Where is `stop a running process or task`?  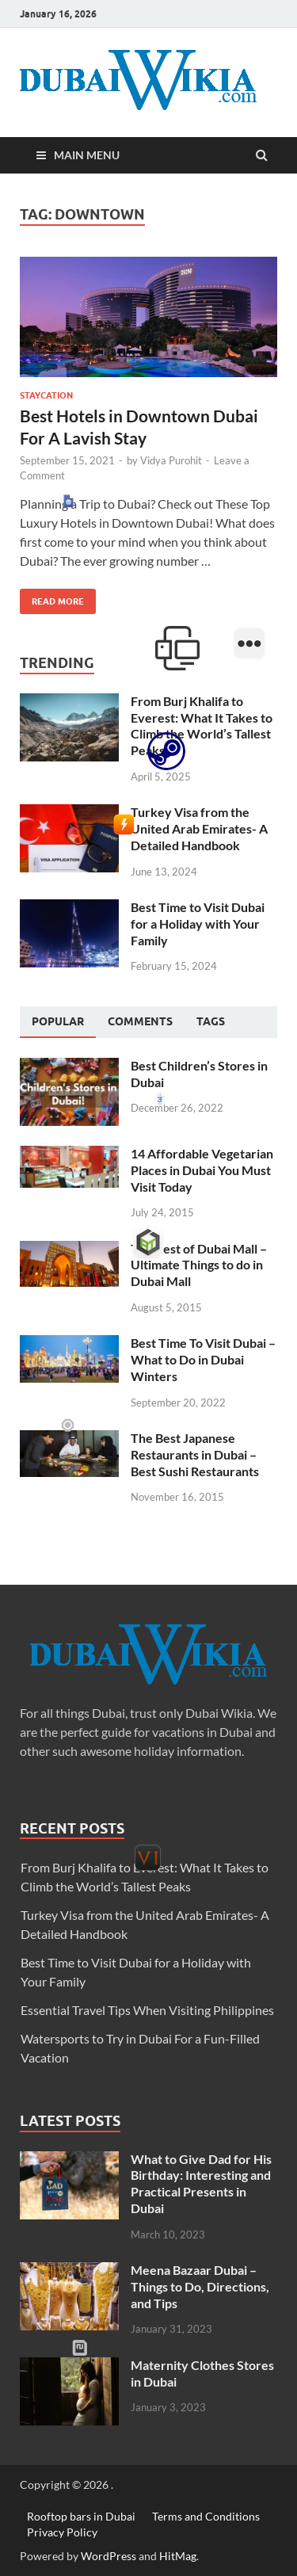
stop a running process or task is located at coordinates (67, 1425).